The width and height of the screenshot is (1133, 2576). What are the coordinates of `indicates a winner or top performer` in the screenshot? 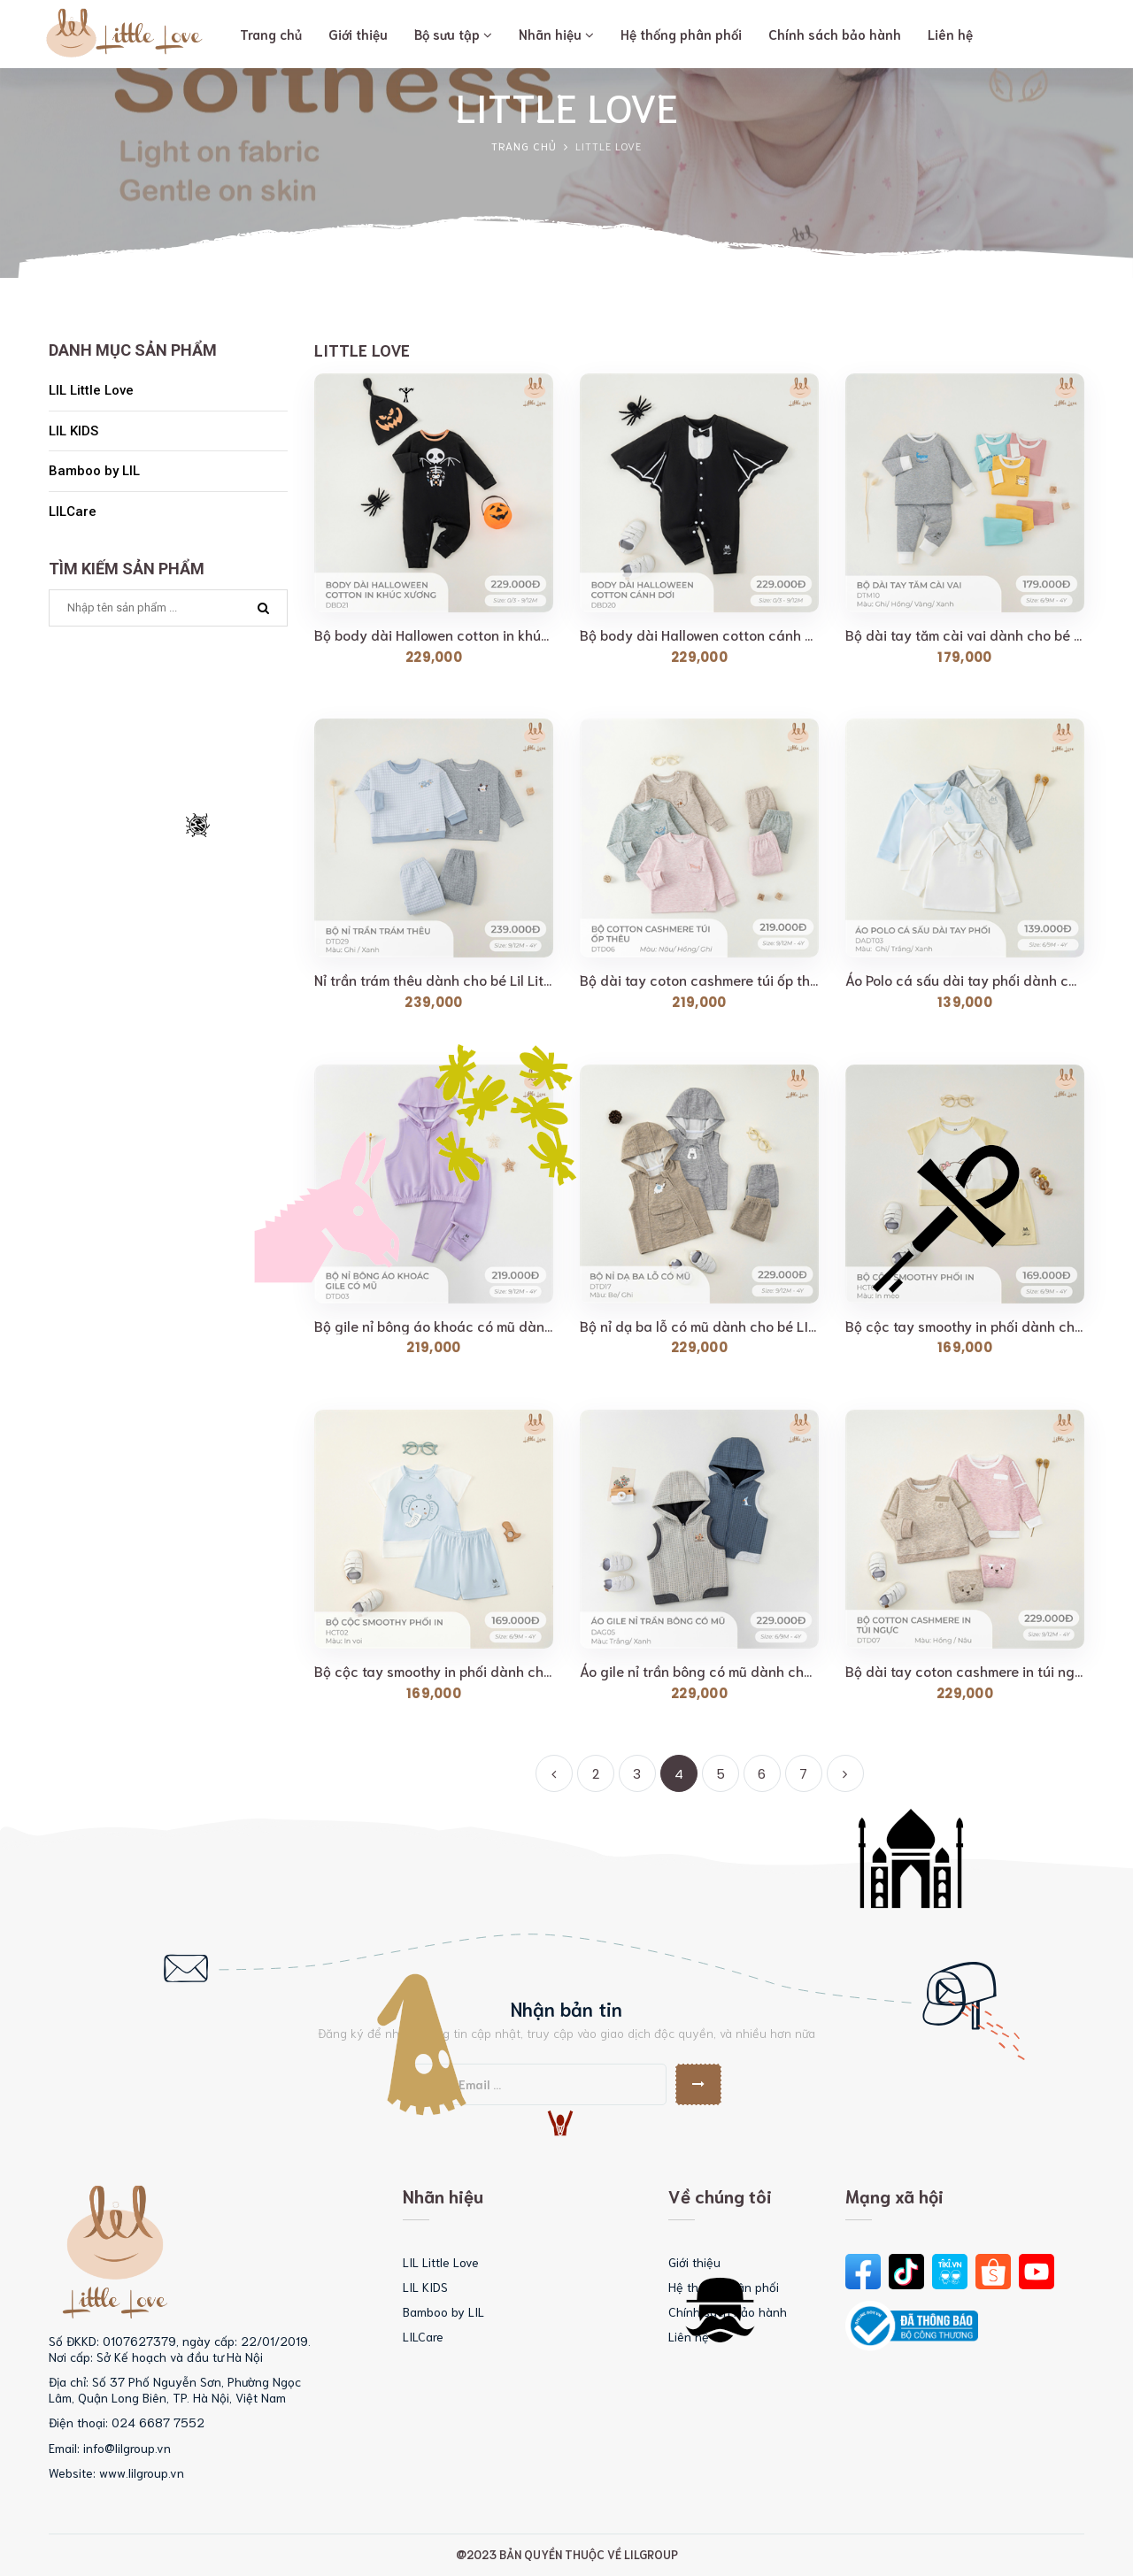 It's located at (560, 2123).